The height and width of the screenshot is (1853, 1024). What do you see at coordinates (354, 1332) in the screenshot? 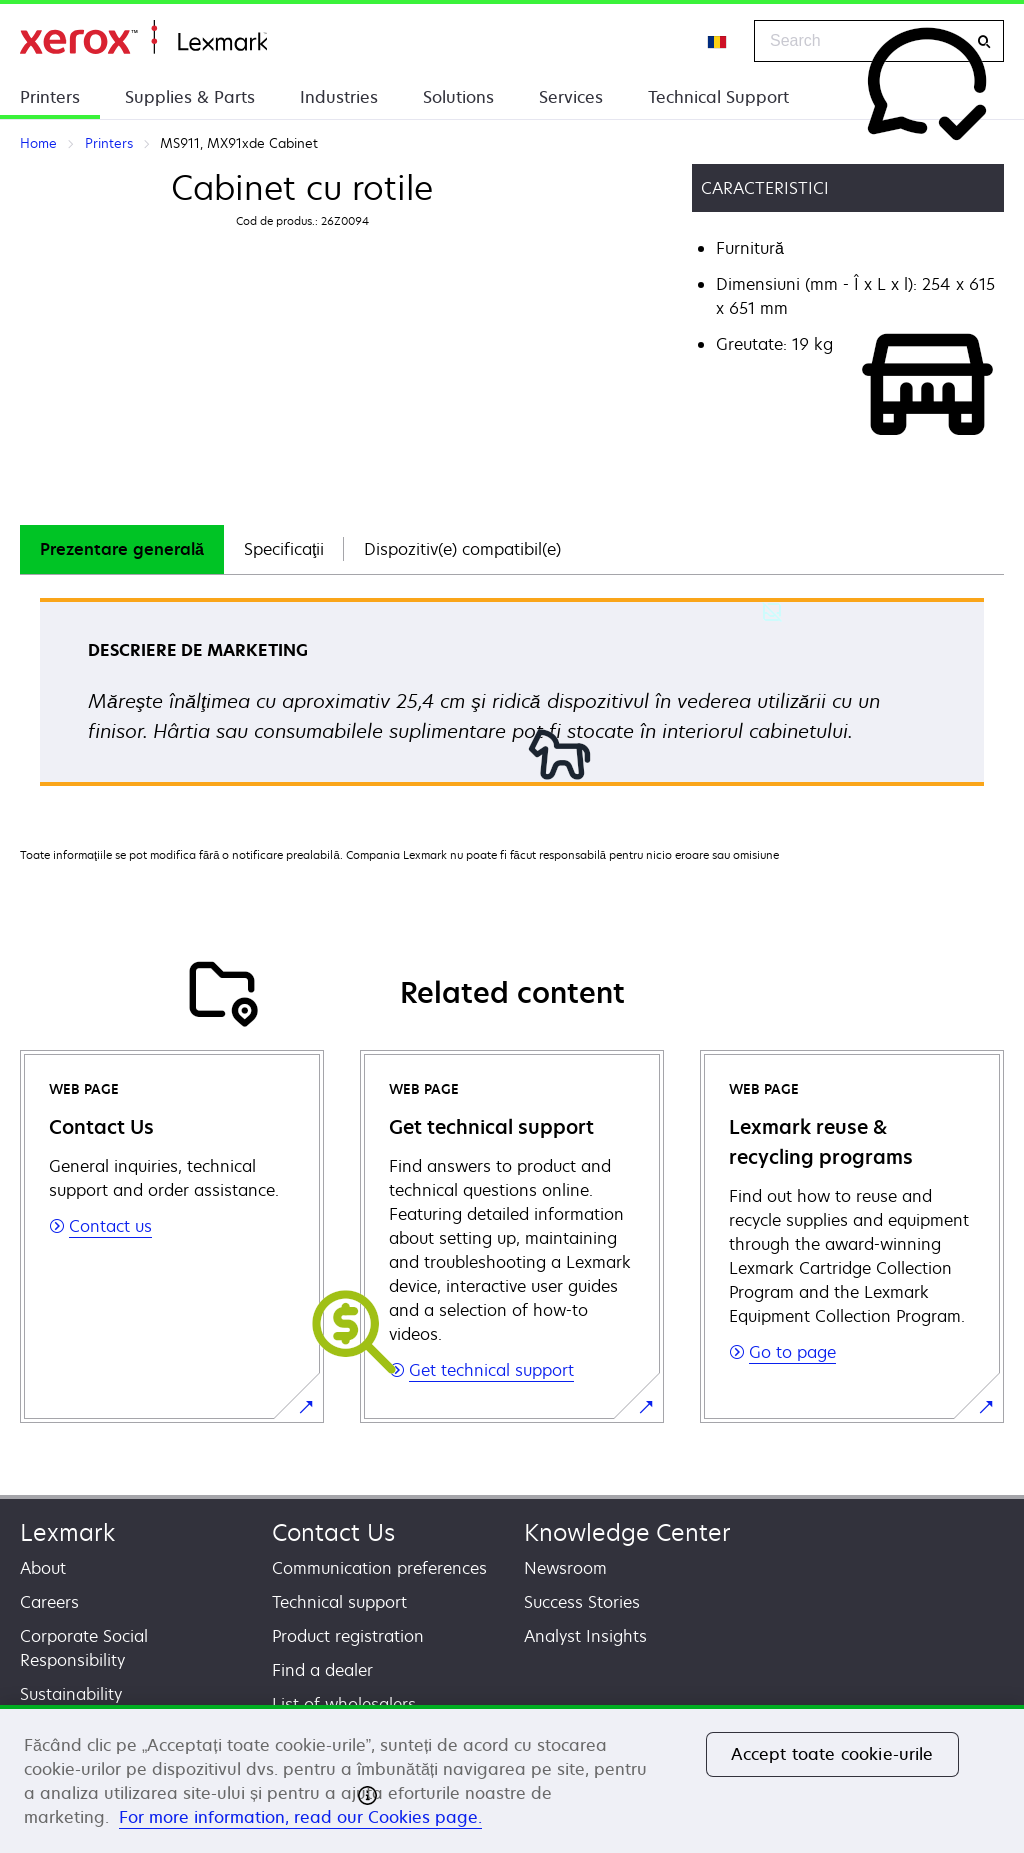
I see `search for pricing or cost information` at bounding box center [354, 1332].